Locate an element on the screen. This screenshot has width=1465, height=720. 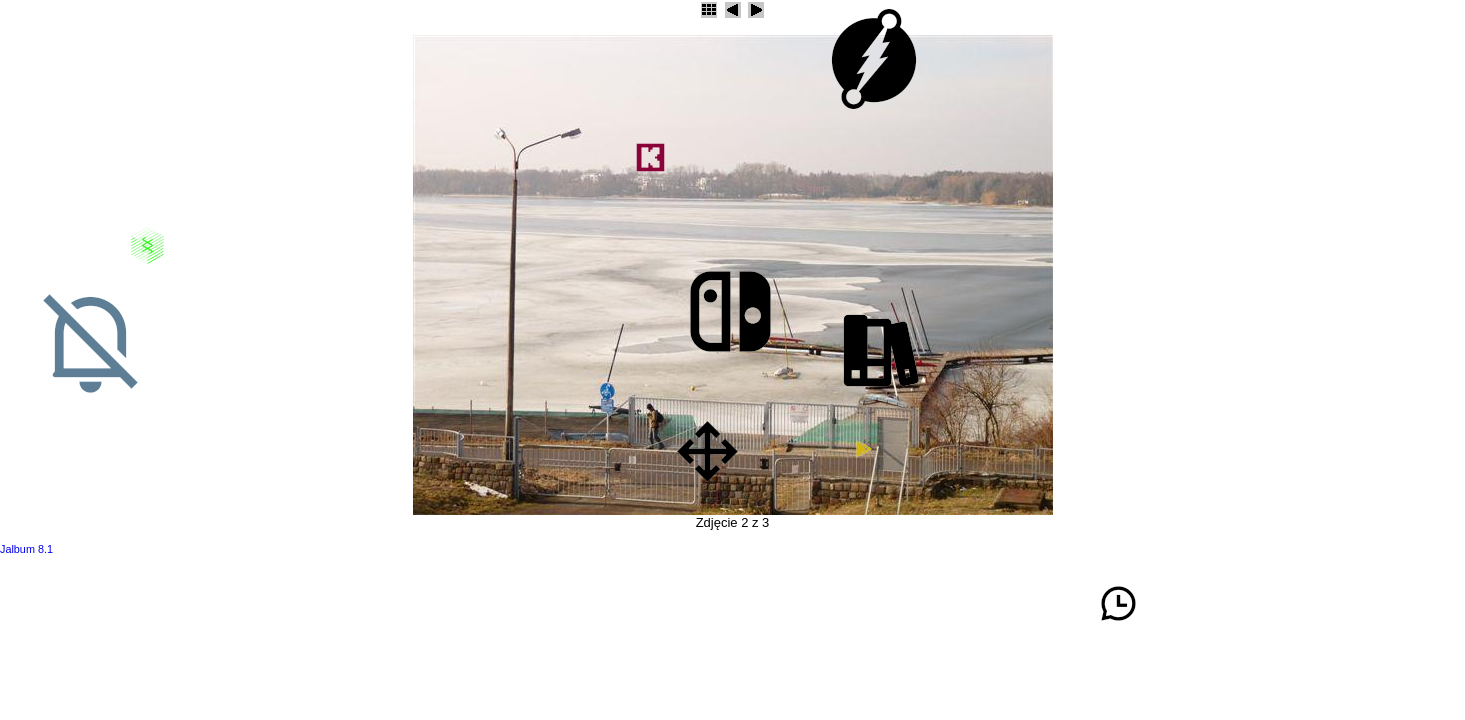
view chat history is located at coordinates (1118, 603).